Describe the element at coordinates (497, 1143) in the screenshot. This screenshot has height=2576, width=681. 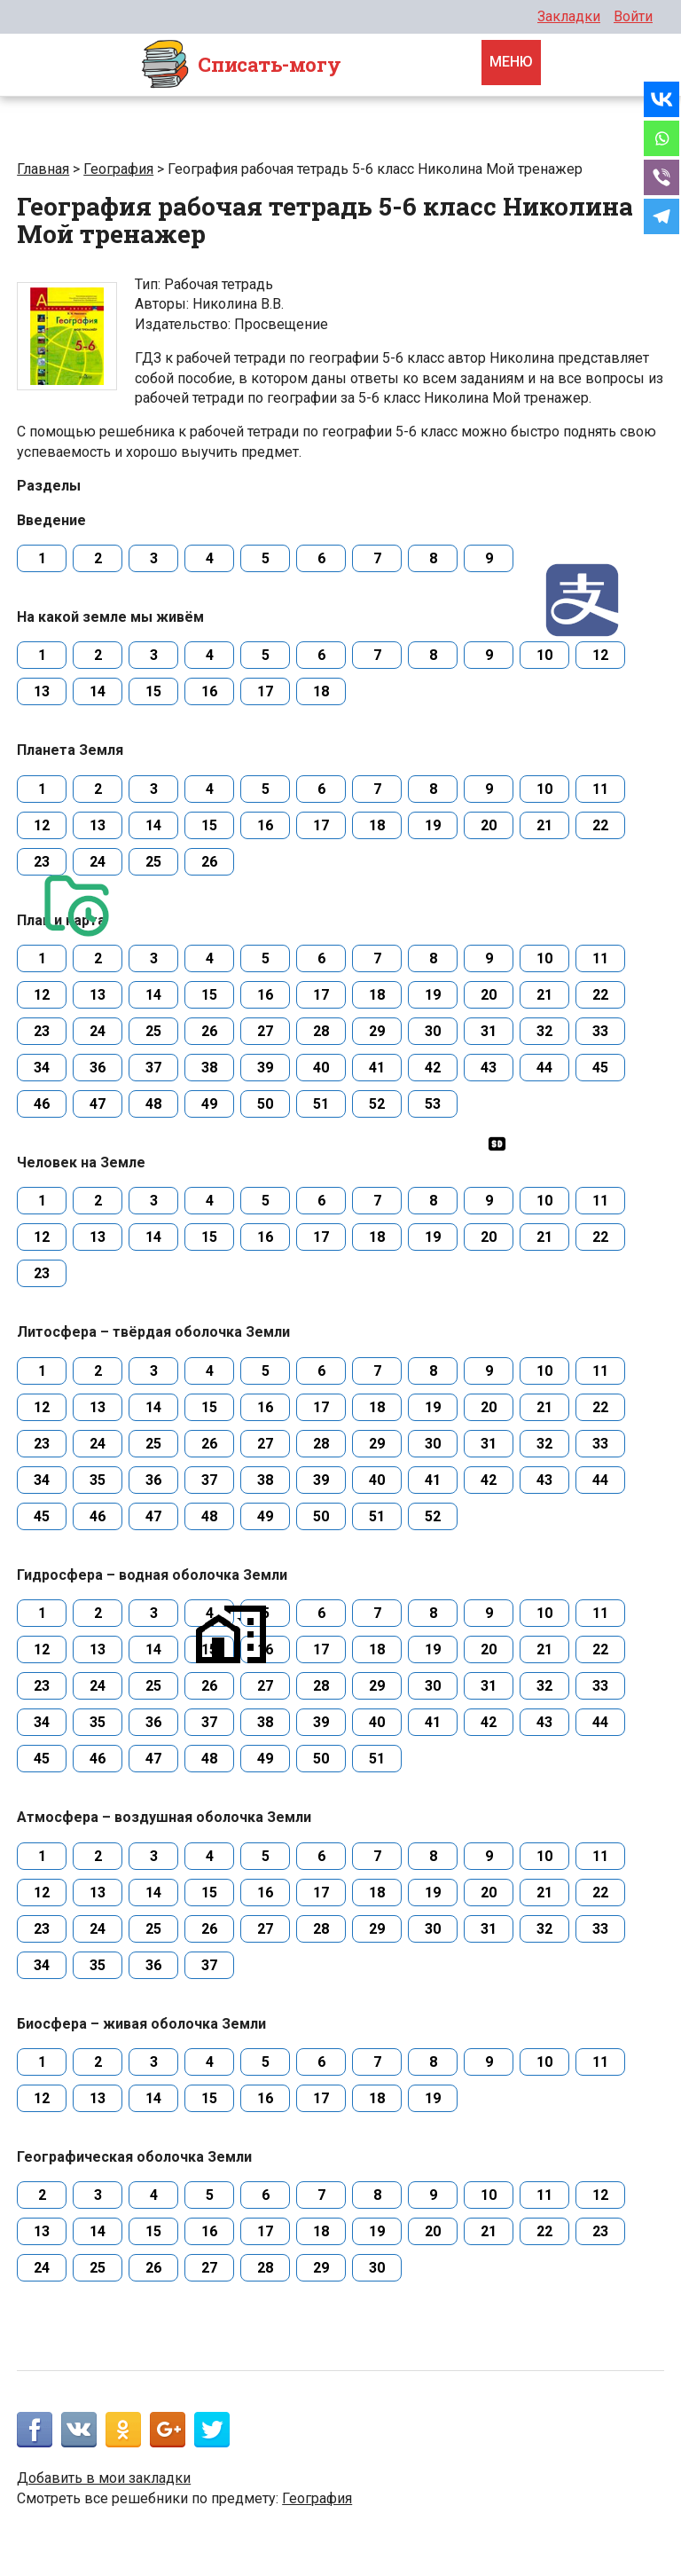
I see `indicates standard definition video quality` at that location.